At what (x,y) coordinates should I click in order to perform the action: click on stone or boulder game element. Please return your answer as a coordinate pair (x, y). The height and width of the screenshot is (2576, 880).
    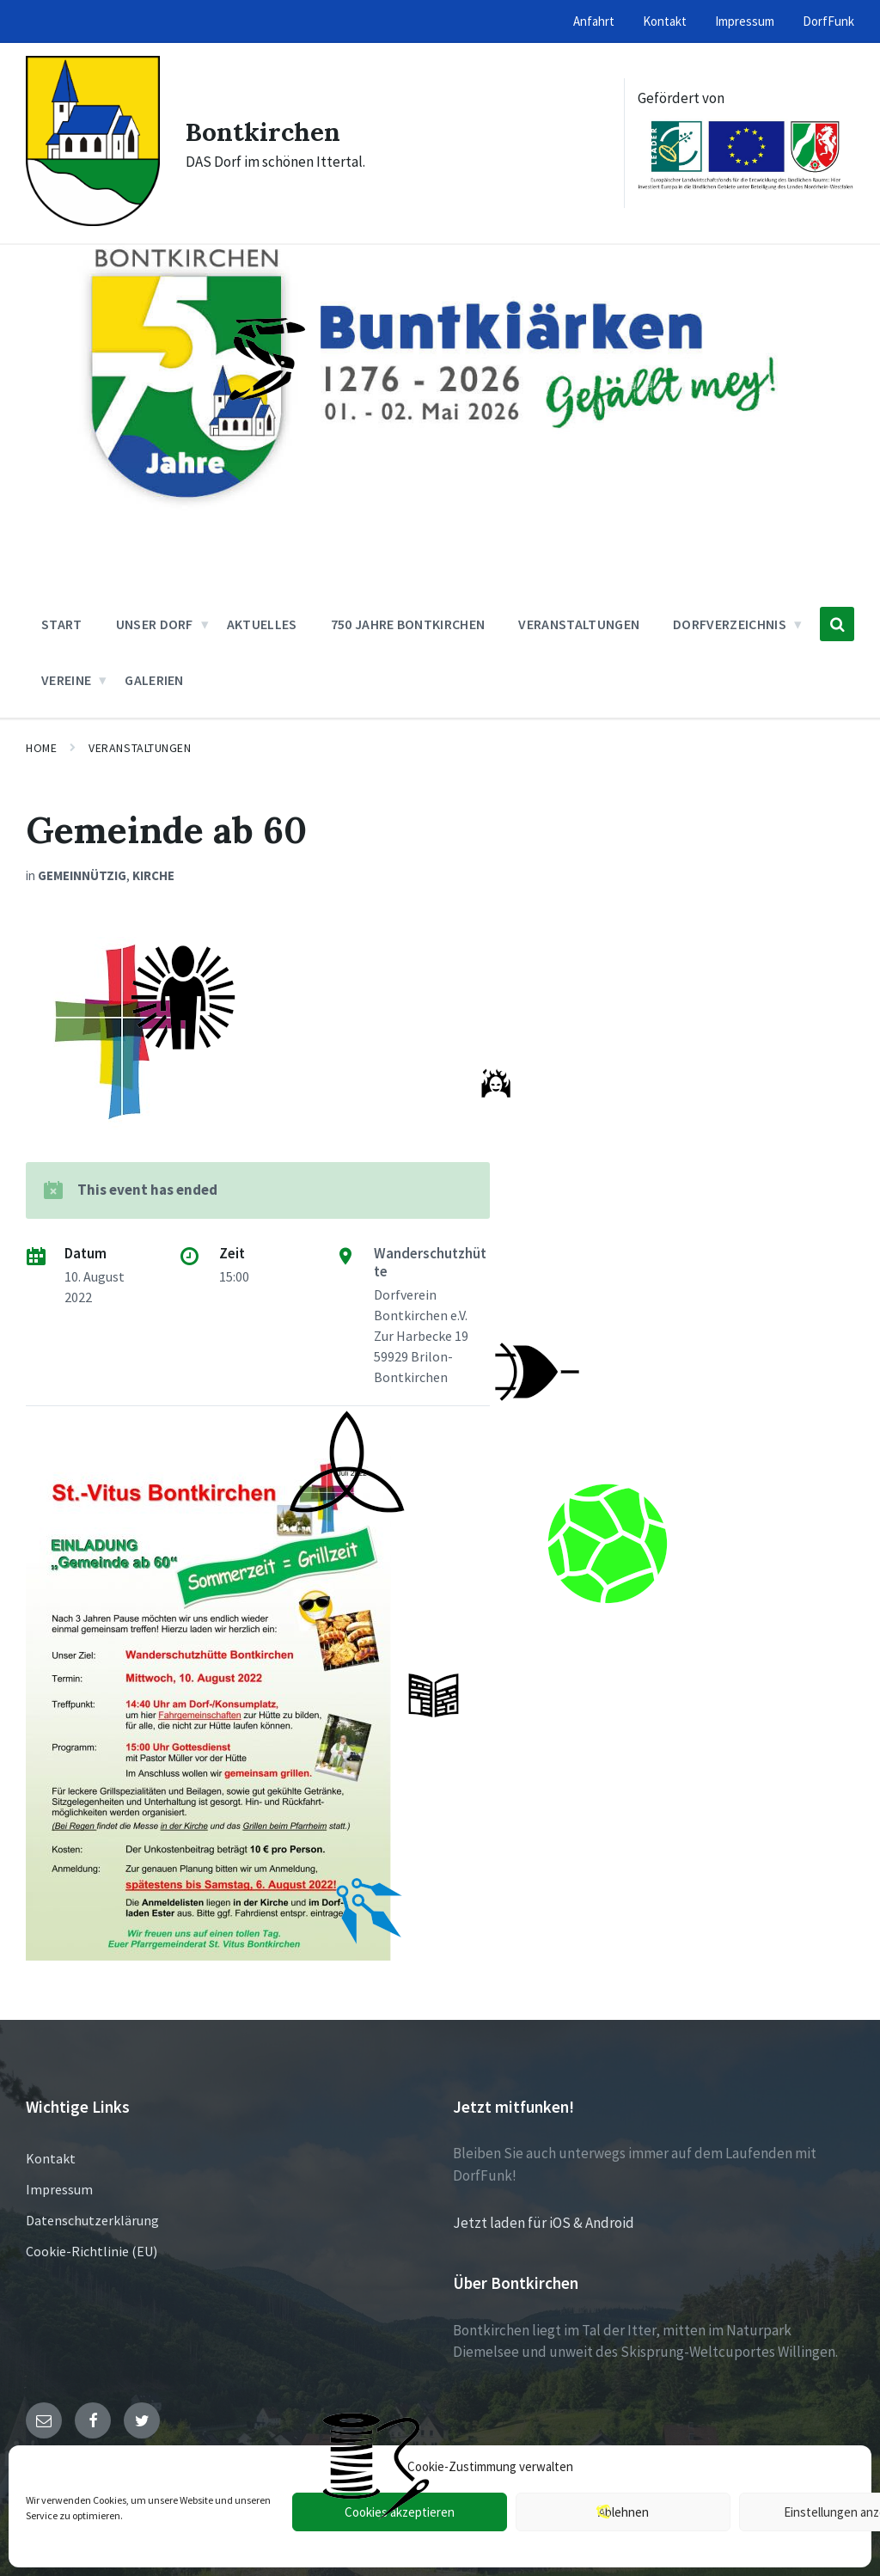
    Looking at the image, I should click on (608, 1544).